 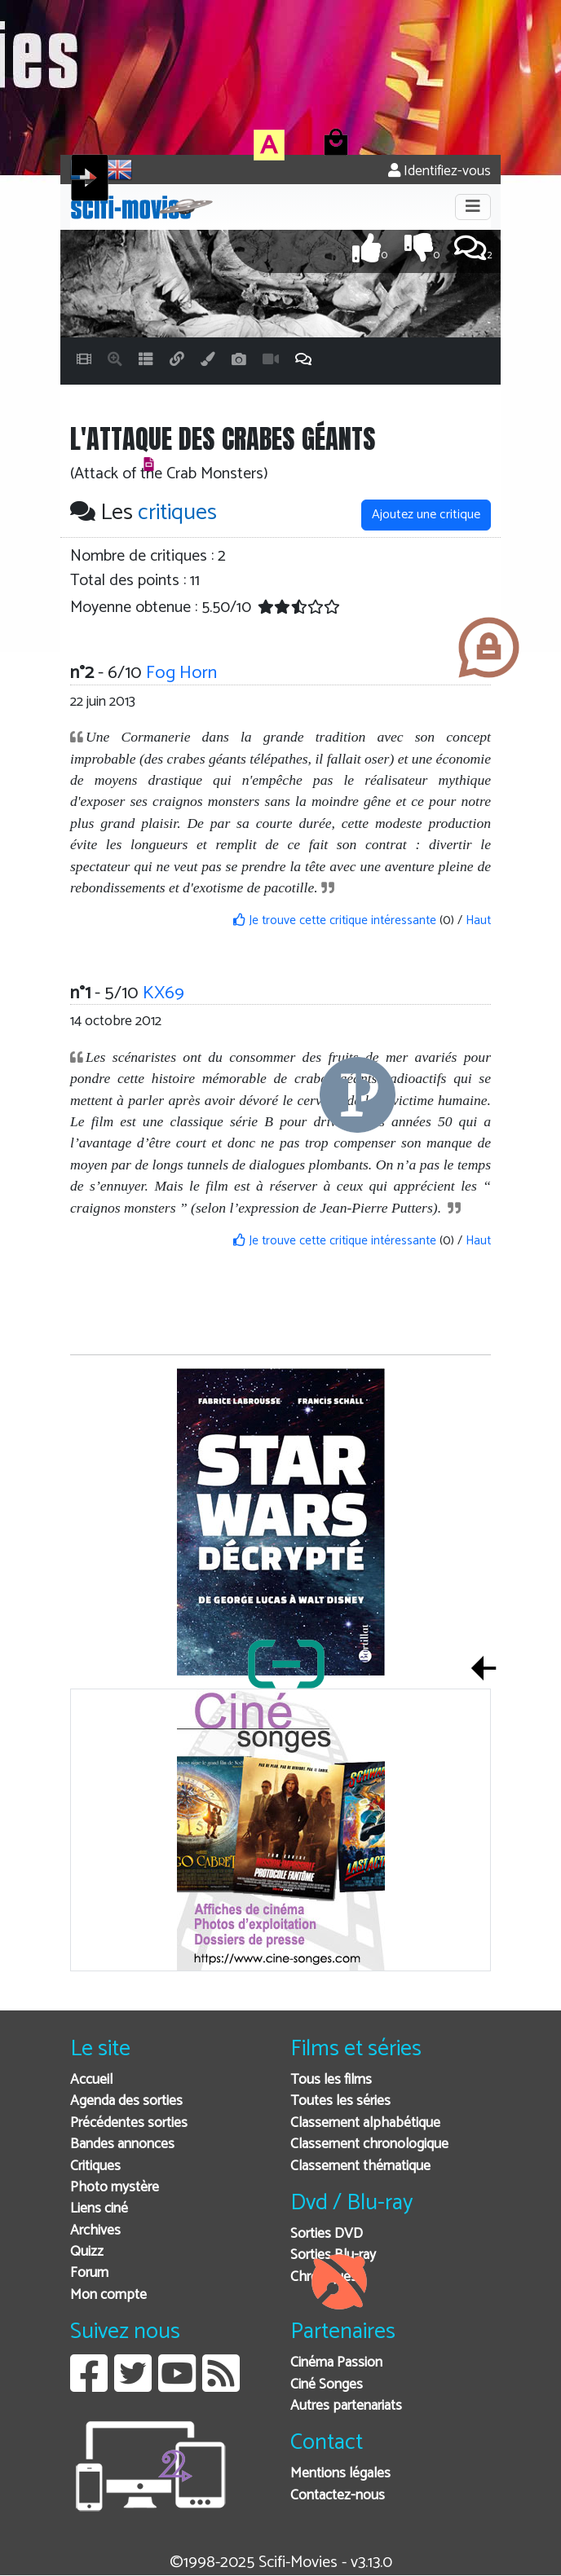 I want to click on view your shopping bag, so click(x=336, y=143).